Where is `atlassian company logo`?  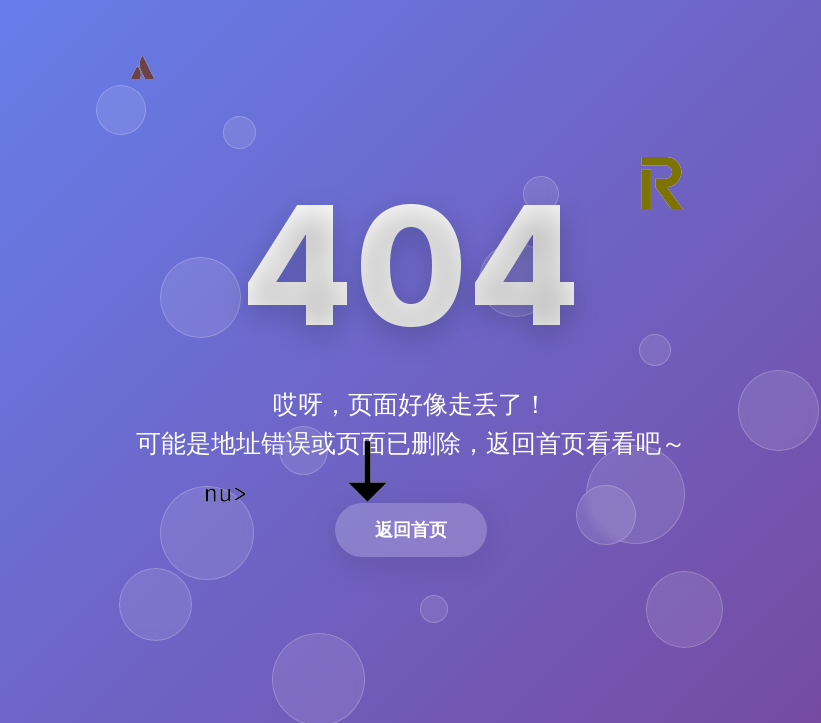
atlassian company logo is located at coordinates (142, 67).